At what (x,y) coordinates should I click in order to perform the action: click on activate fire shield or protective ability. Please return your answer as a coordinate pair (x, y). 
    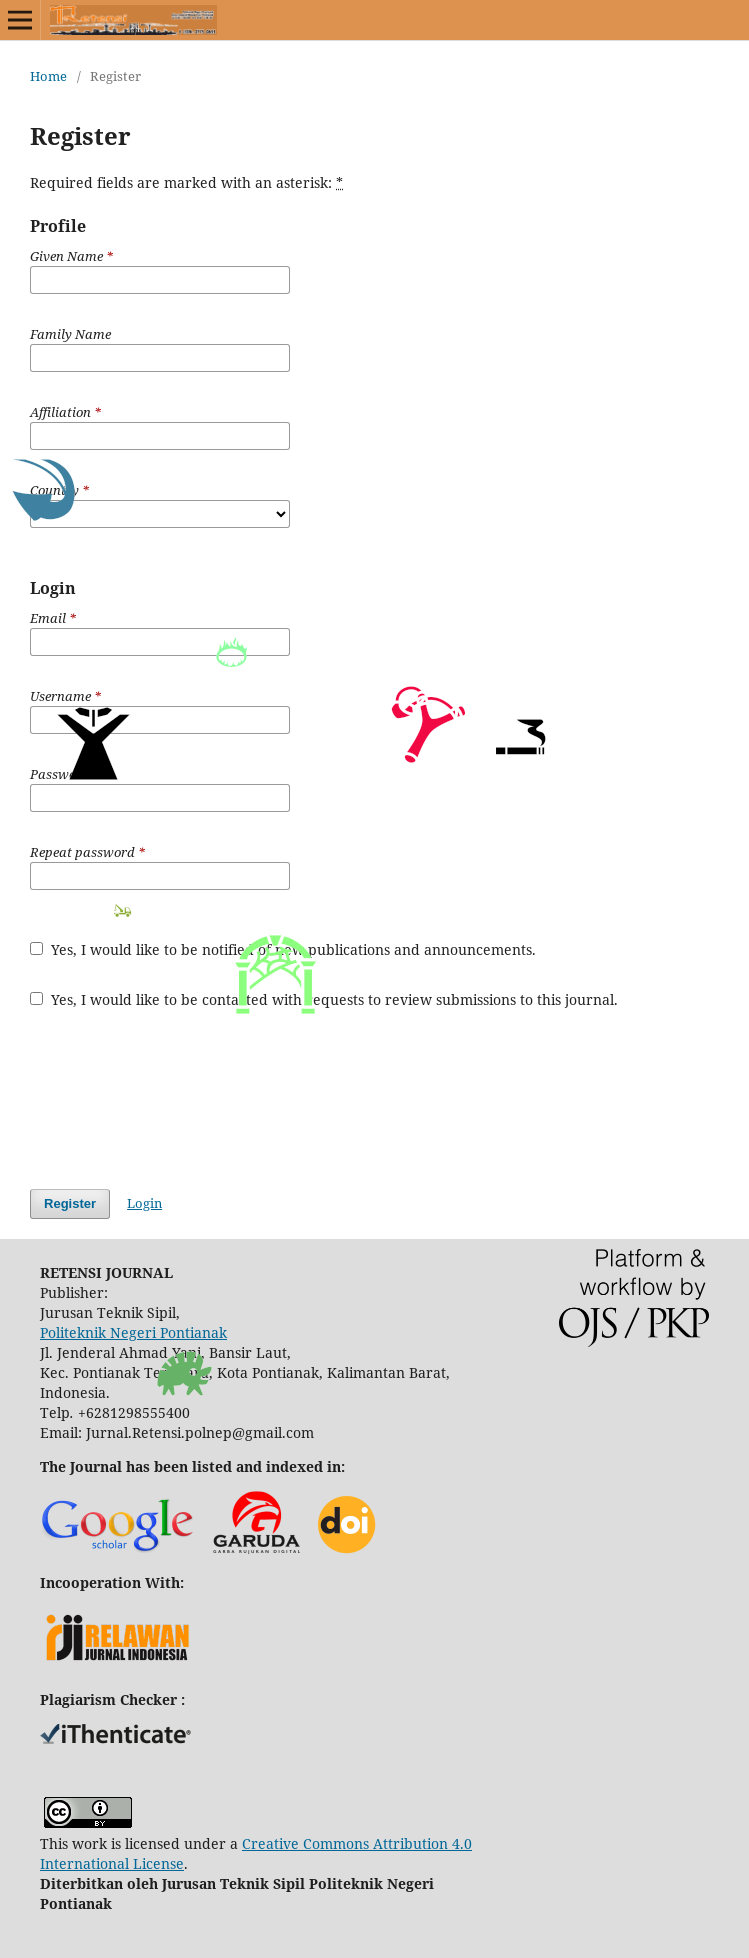
    Looking at the image, I should click on (231, 652).